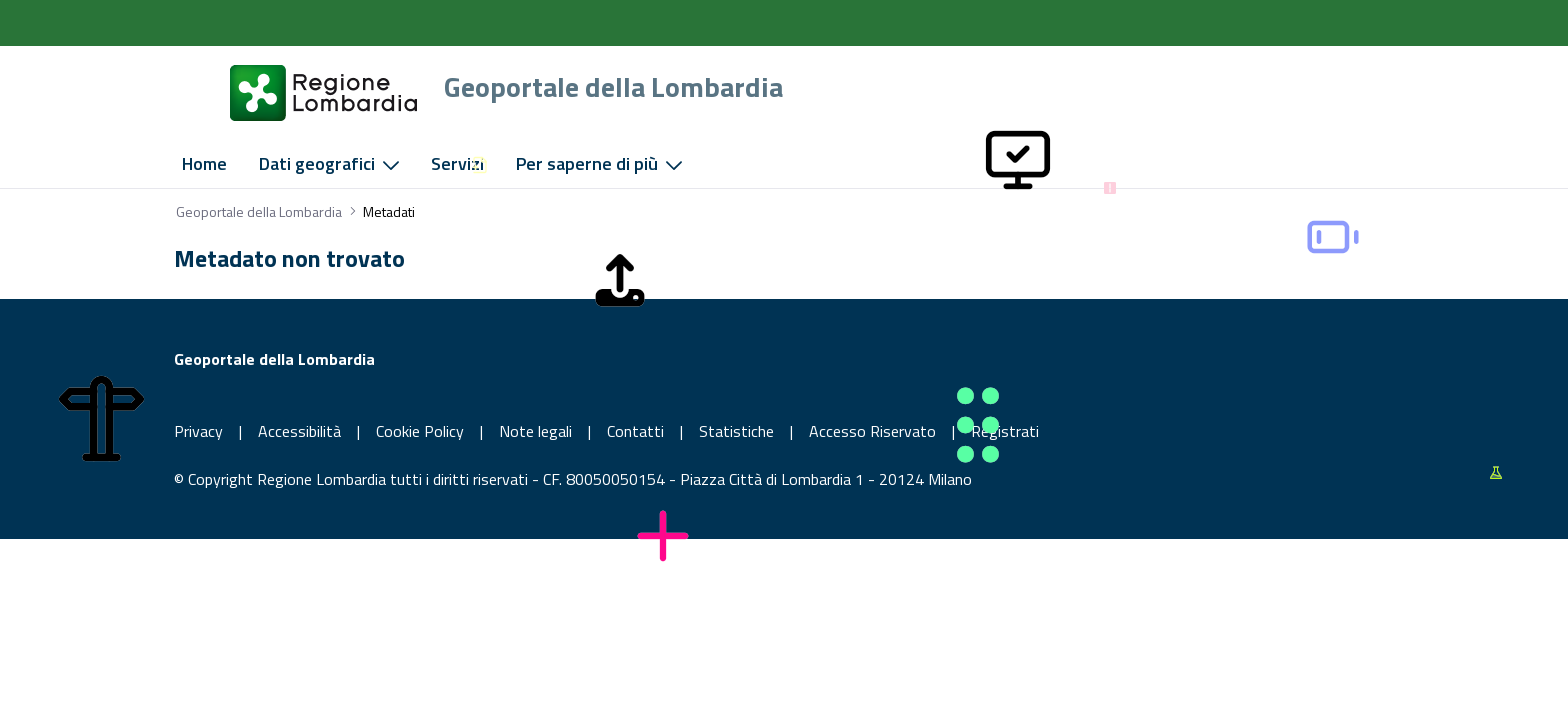  I want to click on create a new file, so click(480, 165).